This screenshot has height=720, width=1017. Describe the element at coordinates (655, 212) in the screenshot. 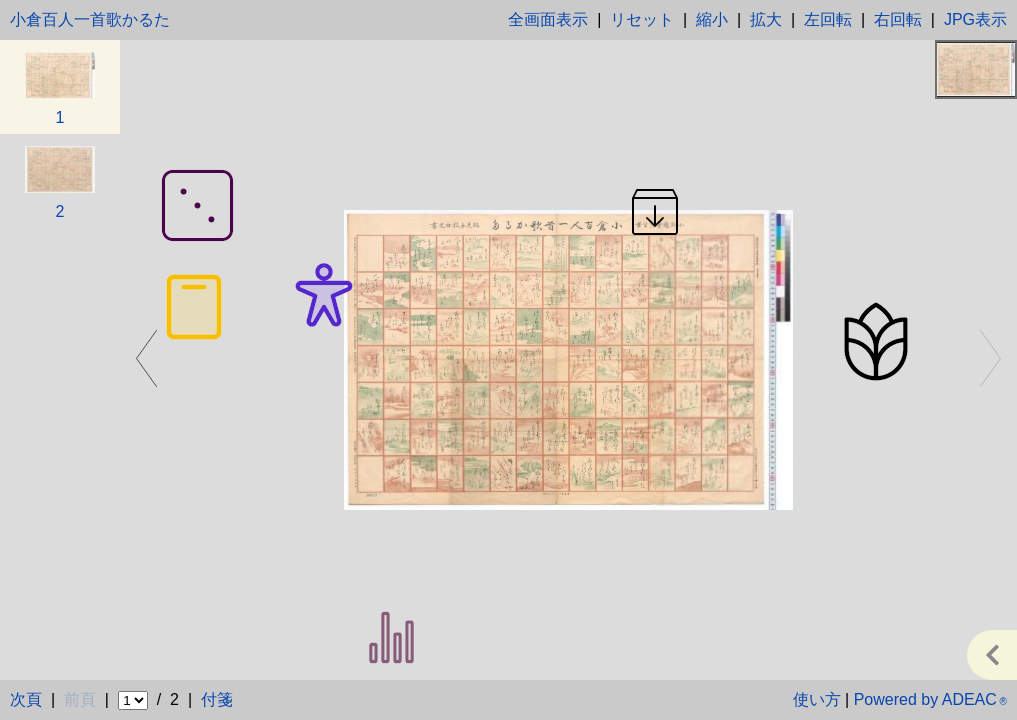

I see `download to storage or archive` at that location.